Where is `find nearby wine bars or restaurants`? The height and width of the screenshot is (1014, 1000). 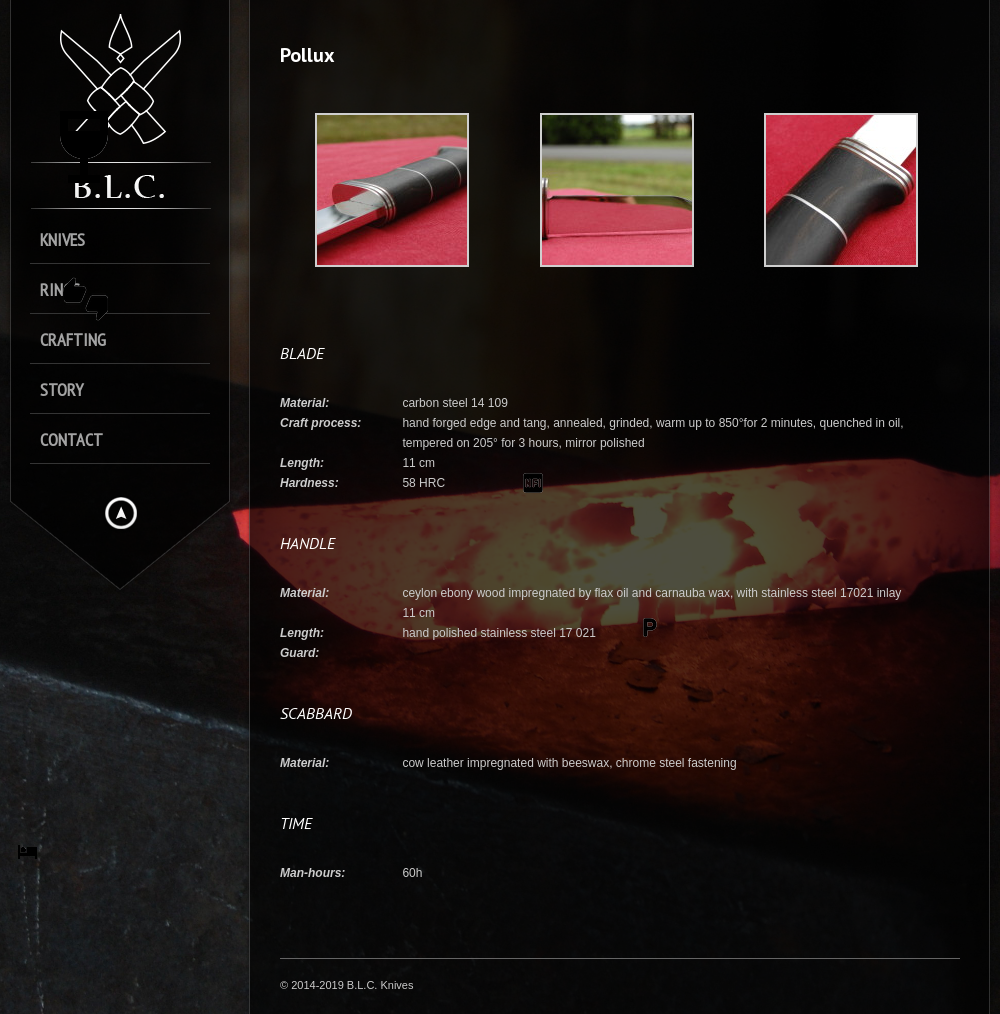 find nearby wine bars or restaurants is located at coordinates (84, 147).